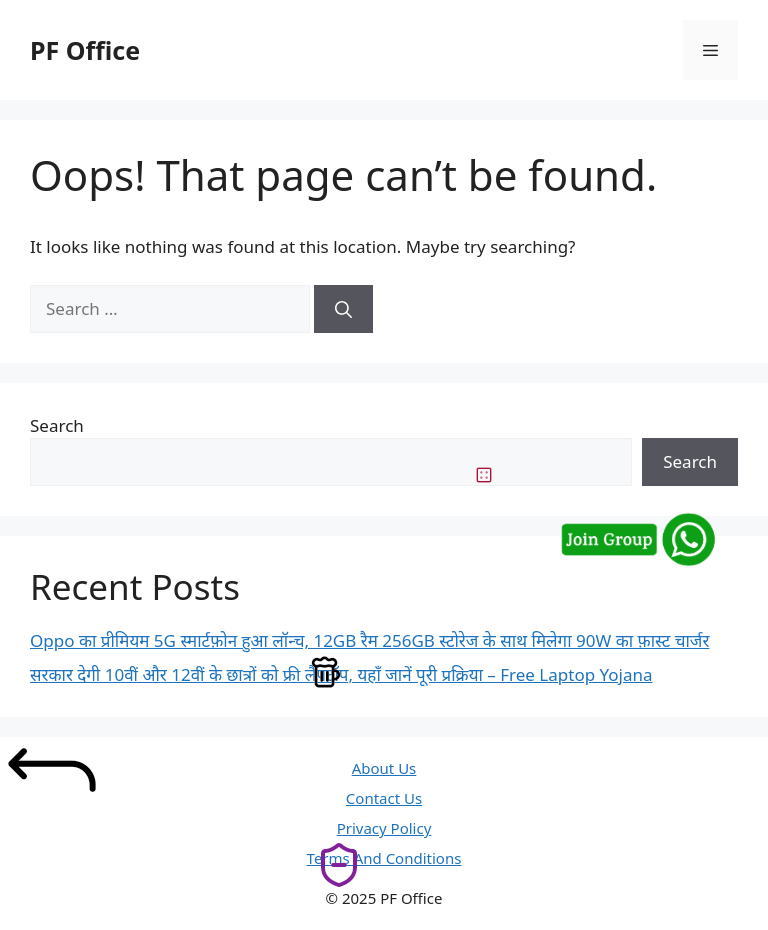 The image size is (768, 930). I want to click on go back to previous screen, so click(52, 770).